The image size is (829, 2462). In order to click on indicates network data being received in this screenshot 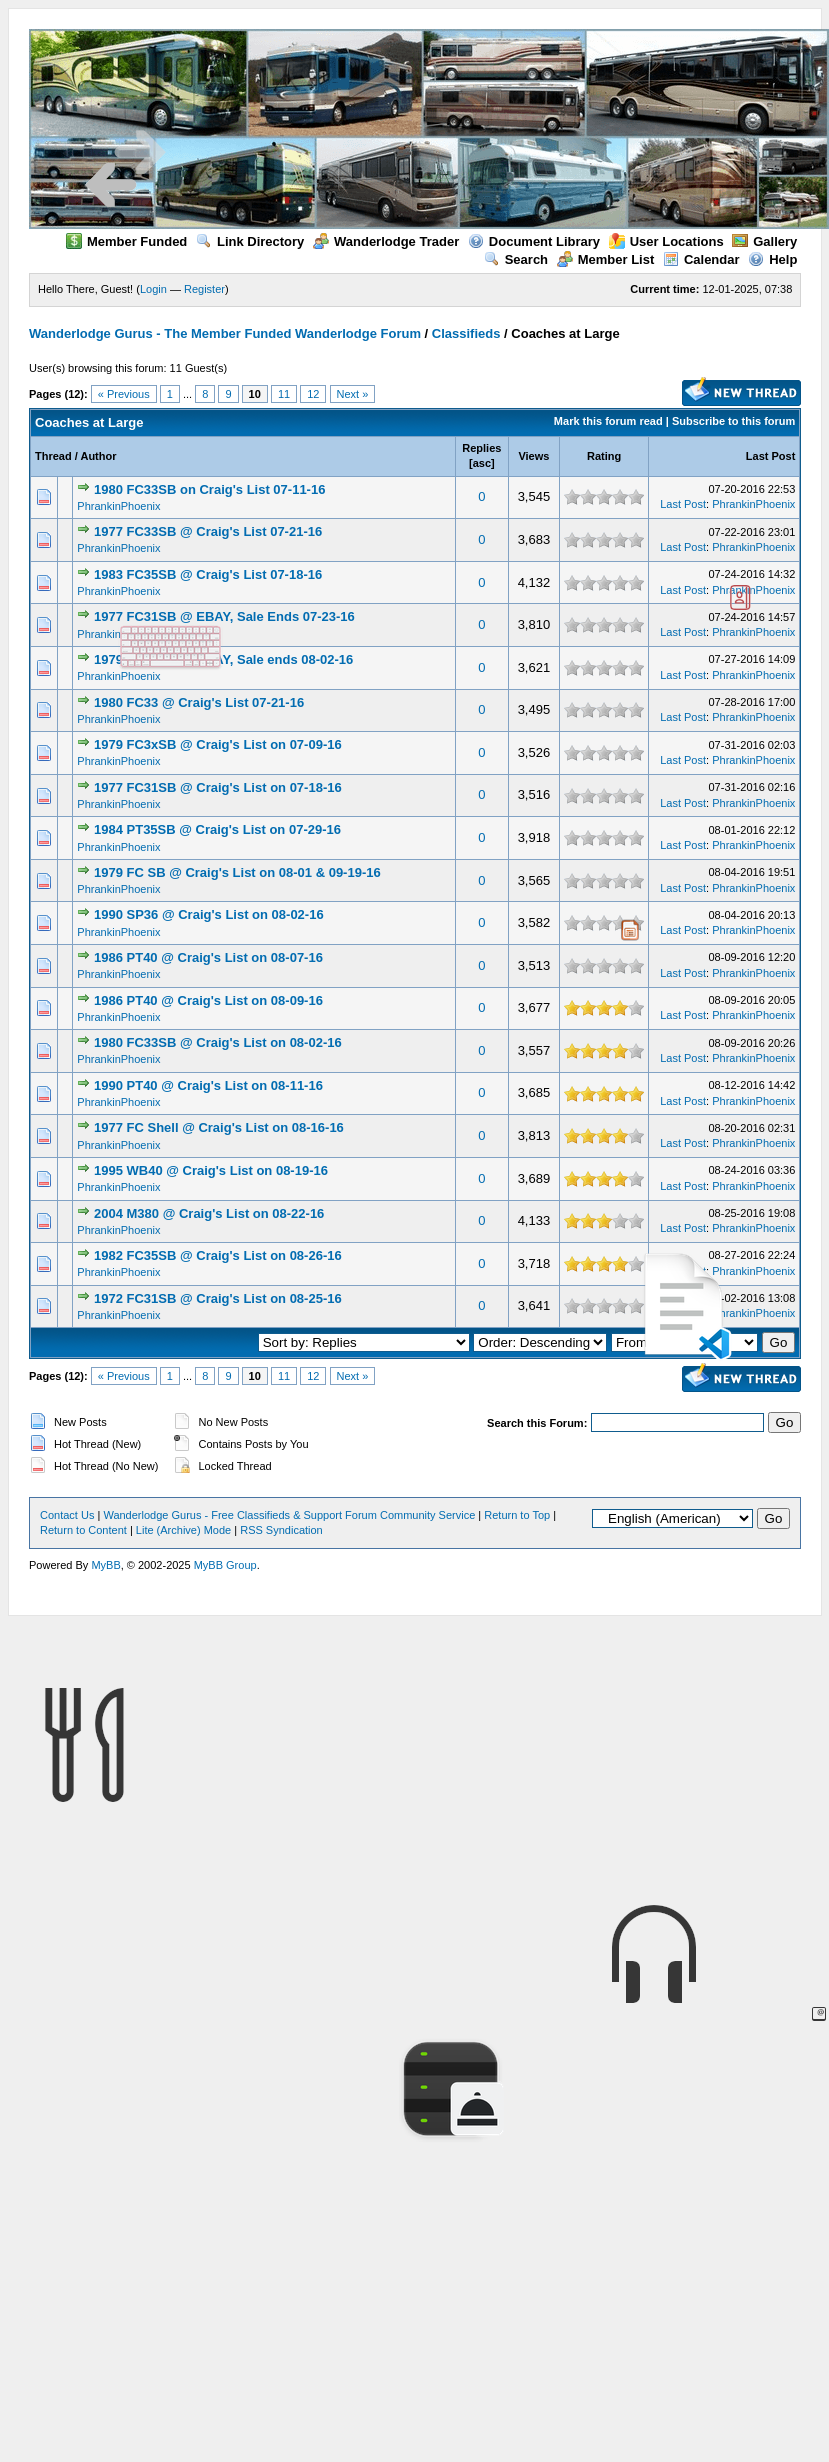, I will do `click(125, 168)`.